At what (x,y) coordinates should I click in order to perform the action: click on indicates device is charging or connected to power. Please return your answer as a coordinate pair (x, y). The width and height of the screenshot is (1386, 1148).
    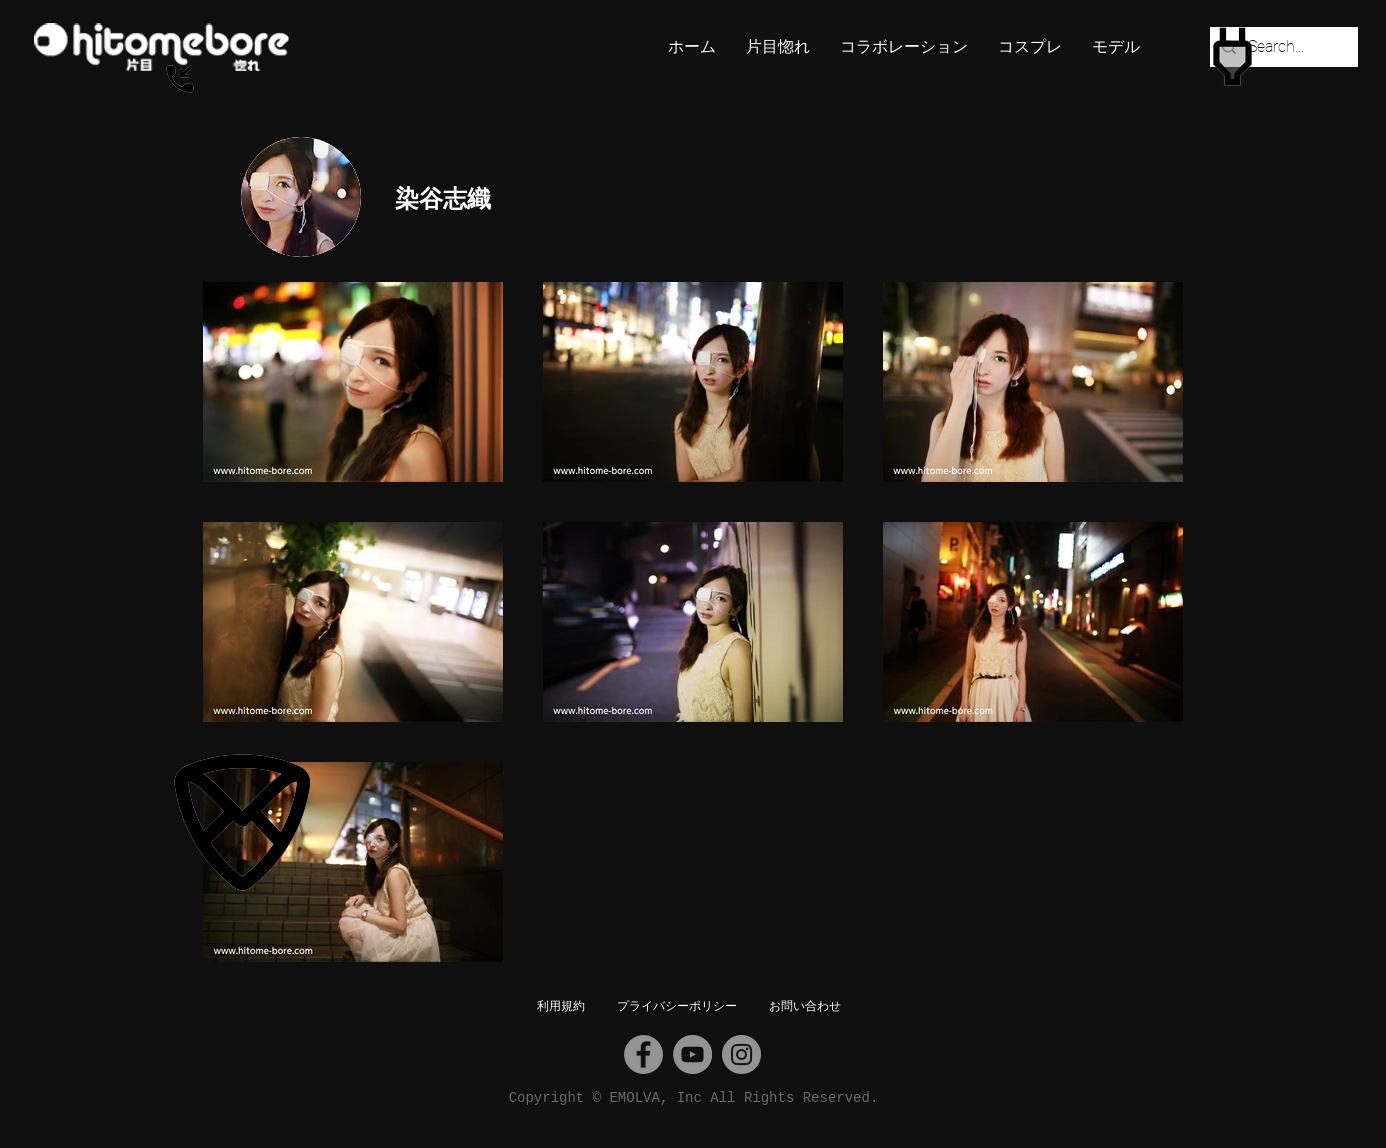
    Looking at the image, I should click on (1232, 56).